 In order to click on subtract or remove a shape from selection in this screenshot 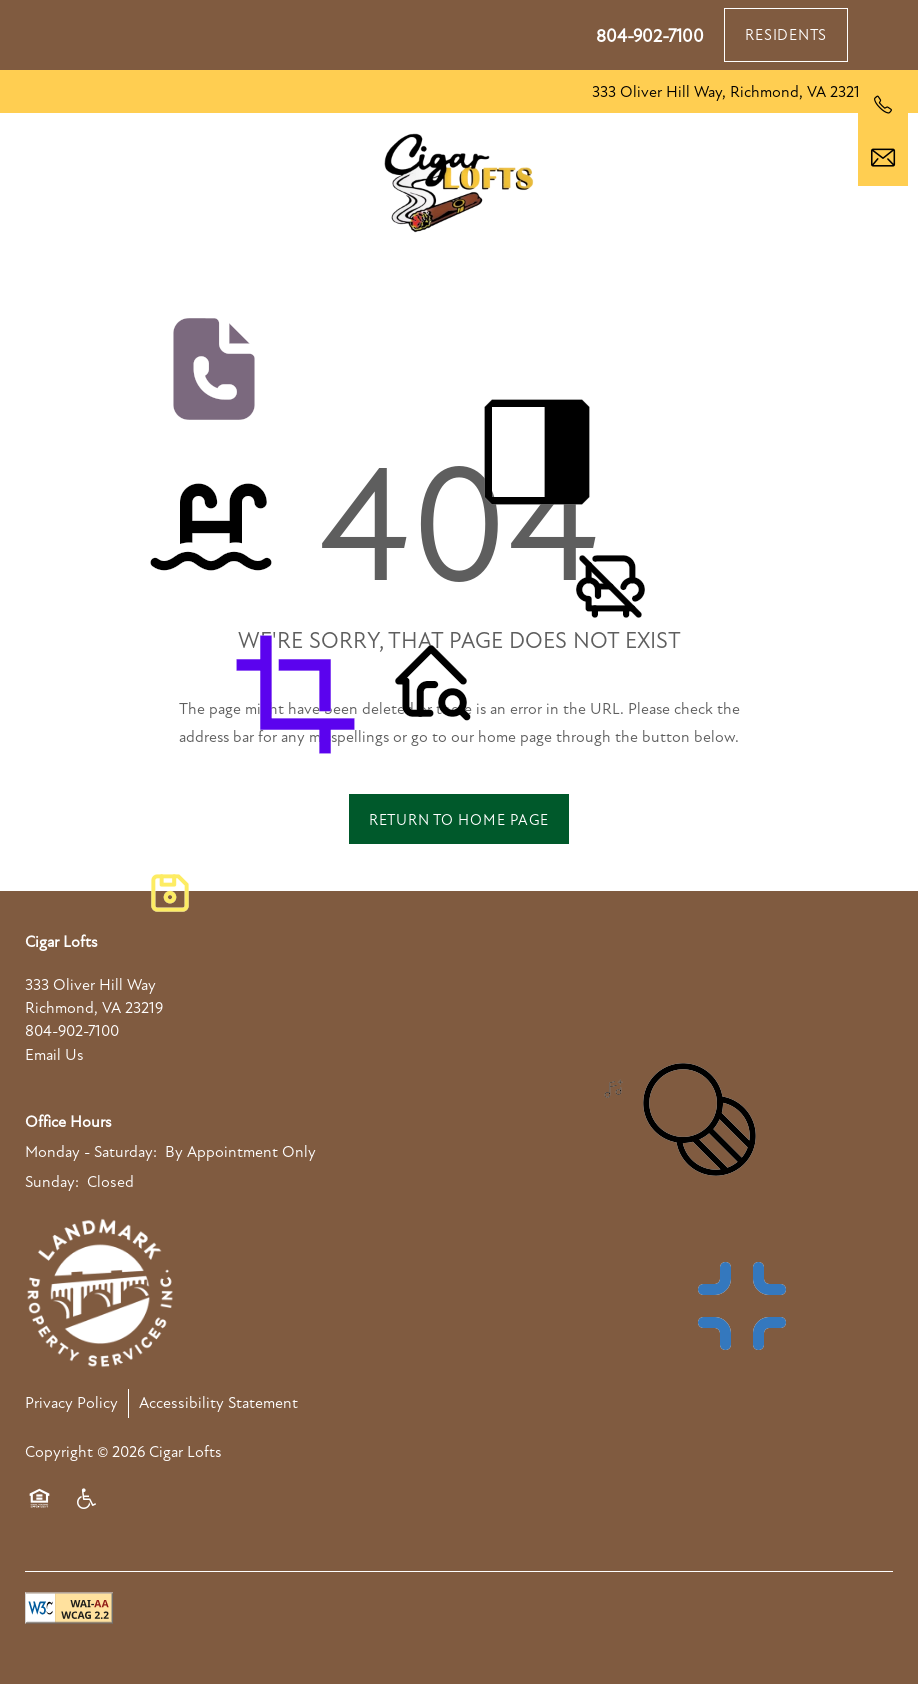, I will do `click(699, 1119)`.